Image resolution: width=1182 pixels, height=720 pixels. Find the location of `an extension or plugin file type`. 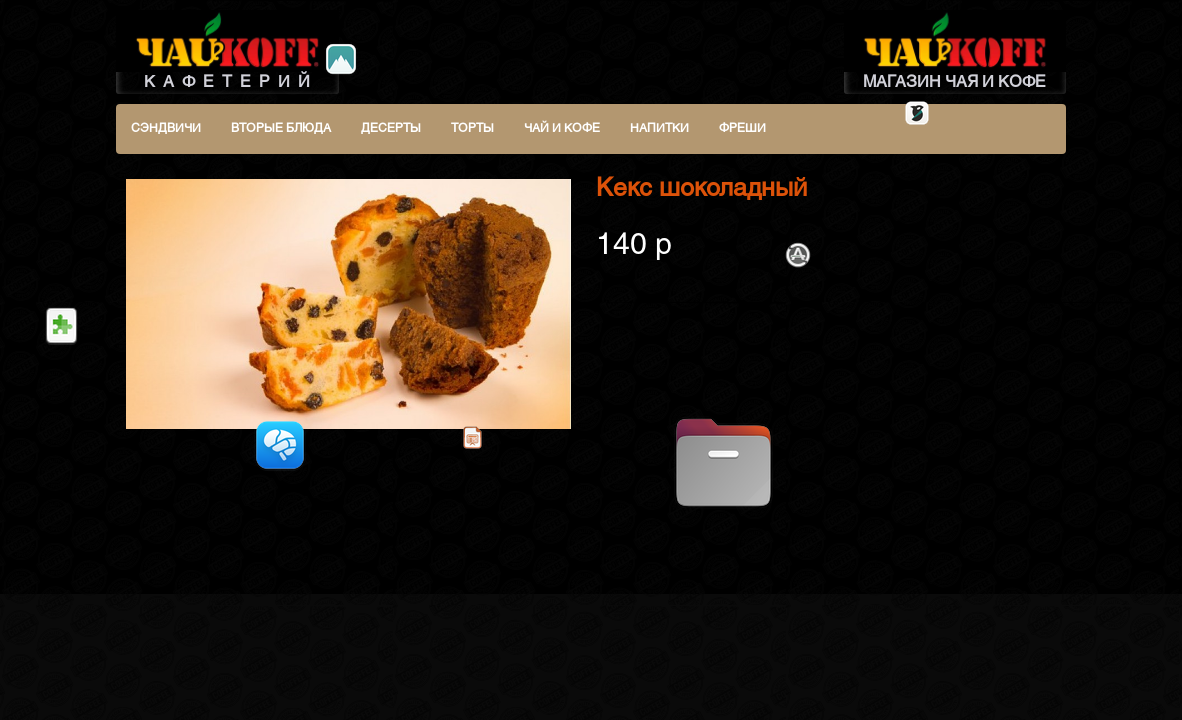

an extension or plugin file type is located at coordinates (61, 325).